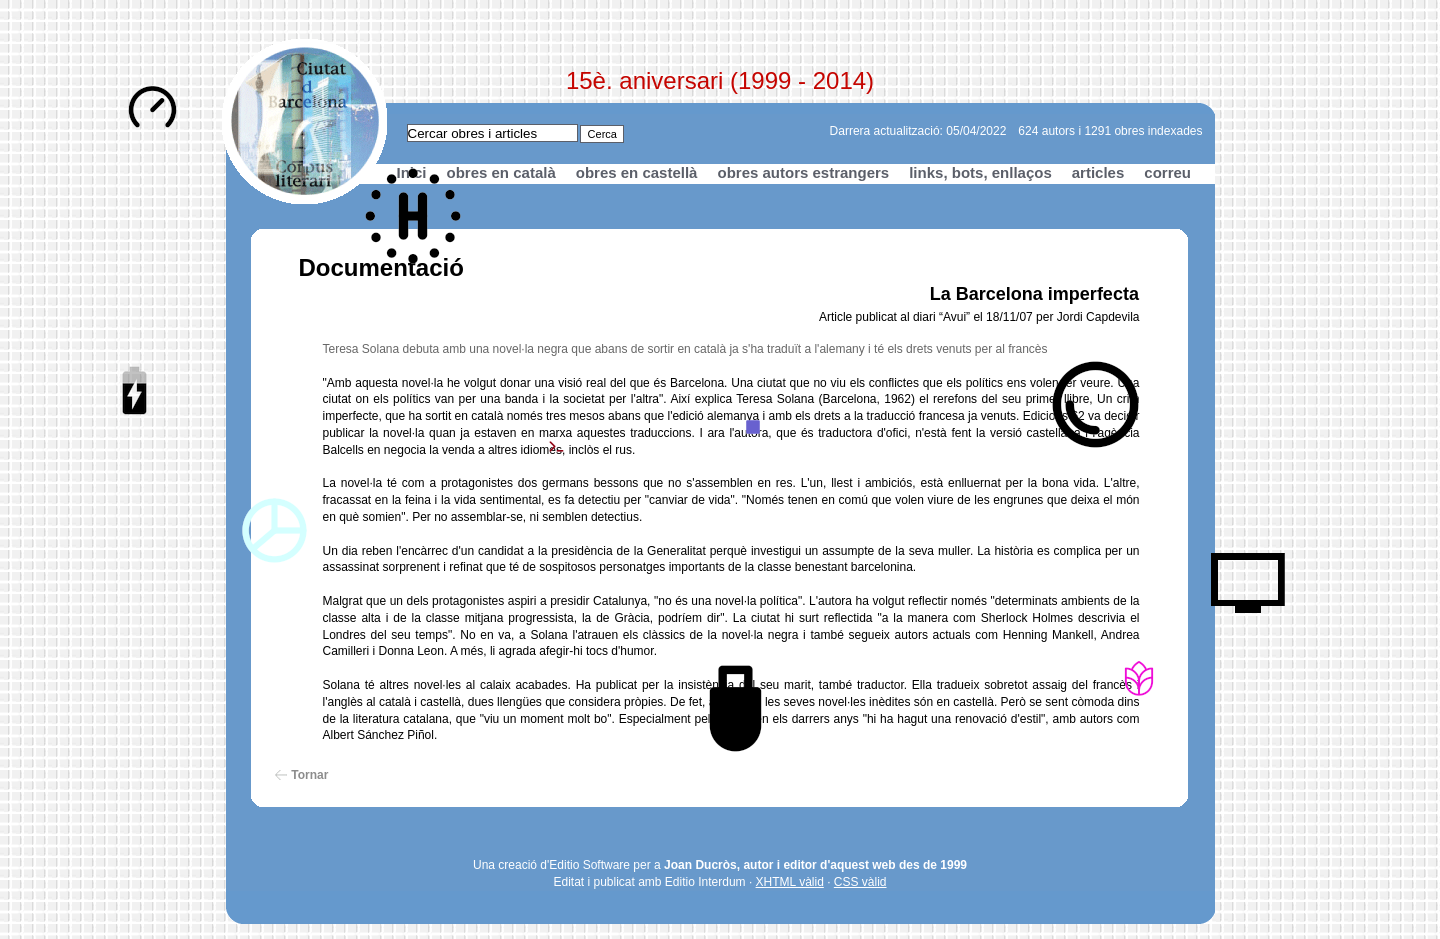 This screenshot has width=1440, height=939. What do you see at coordinates (735, 708) in the screenshot?
I see `connect a USB device` at bounding box center [735, 708].